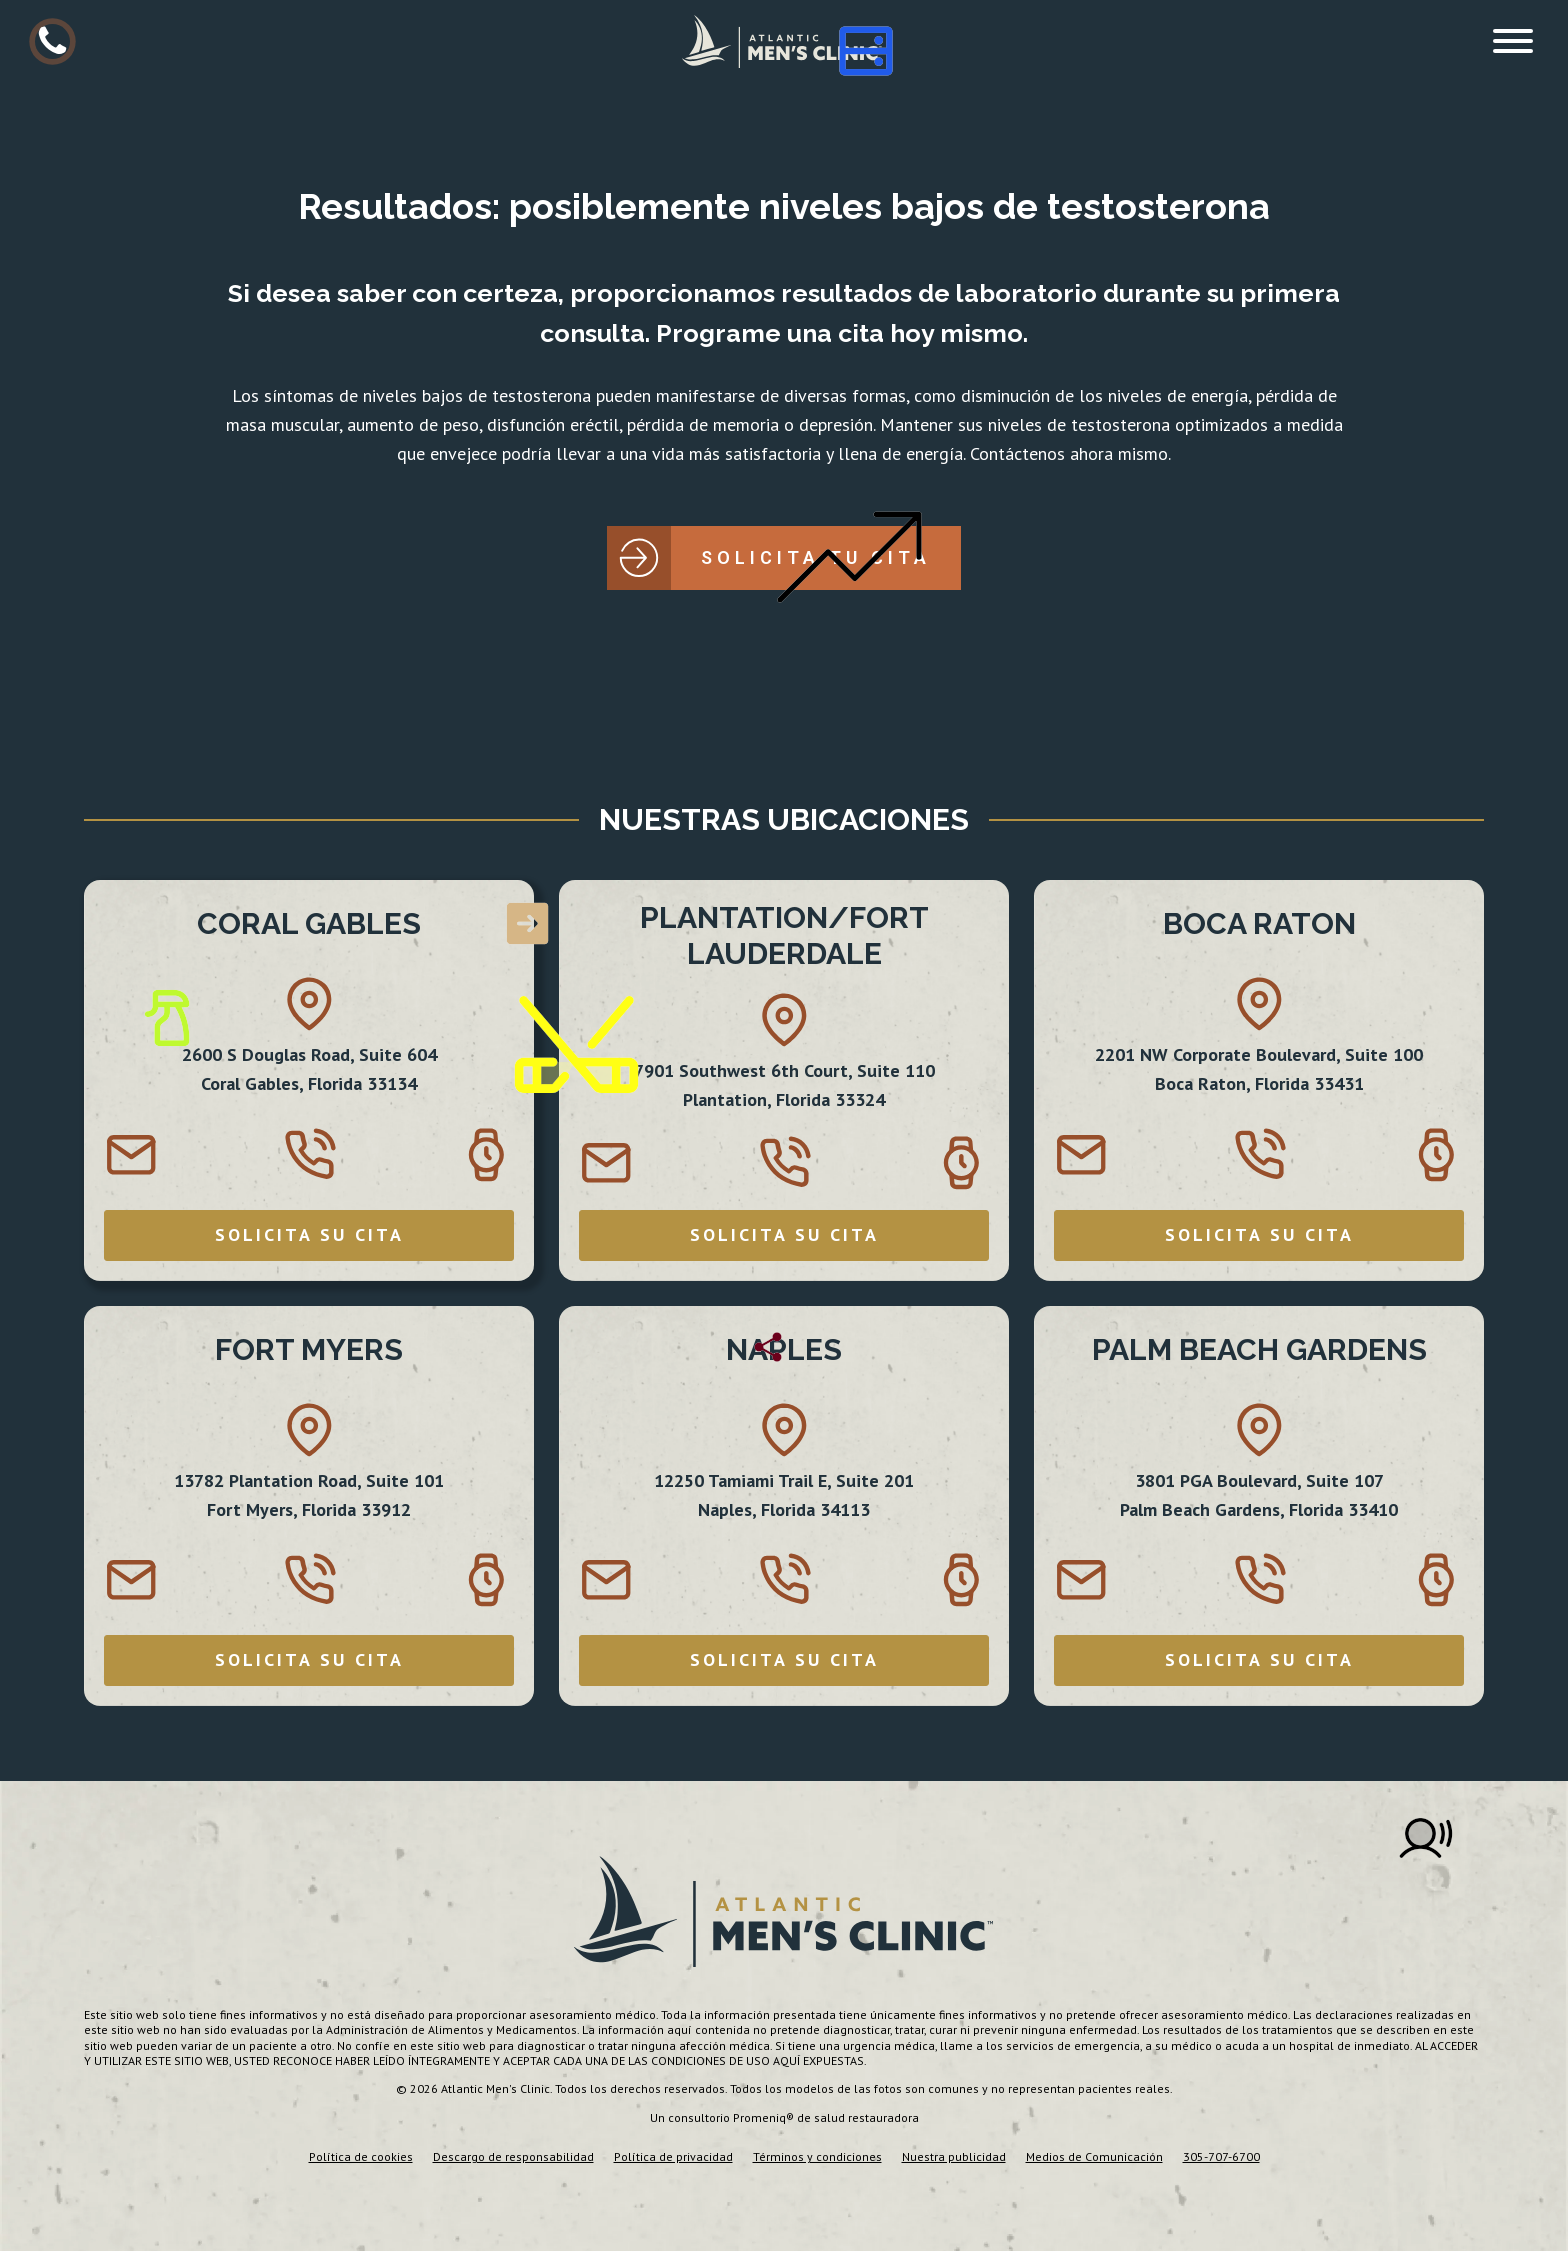 This screenshot has height=2251, width=1568. Describe the element at coordinates (169, 1018) in the screenshot. I see `access cleaning or housekeeping tools` at that location.